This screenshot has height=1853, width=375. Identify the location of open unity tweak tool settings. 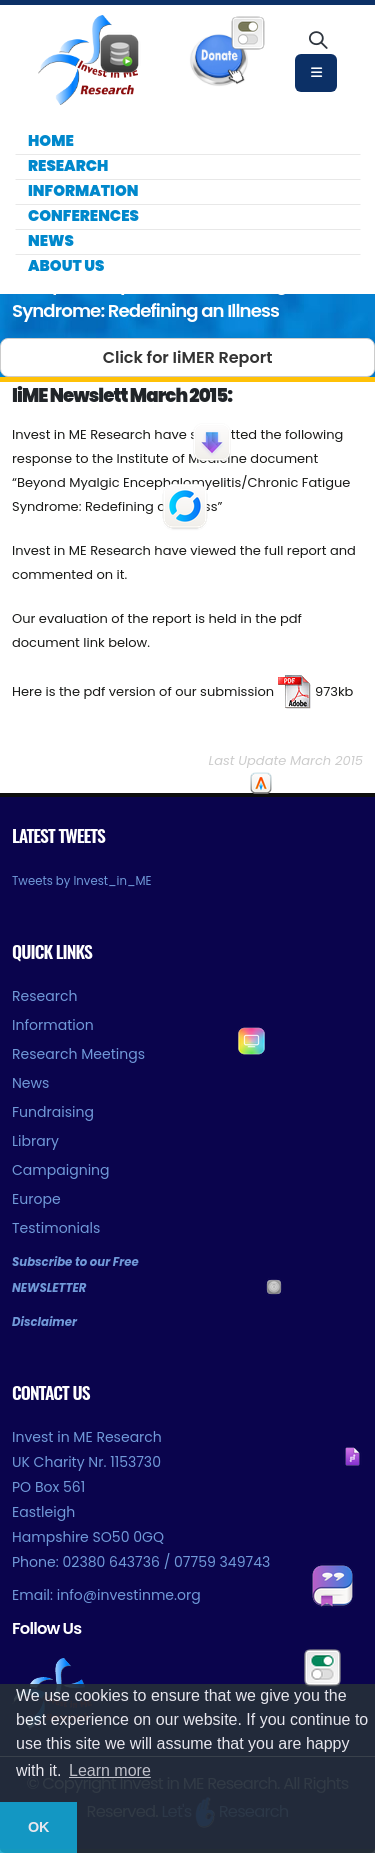
(248, 33).